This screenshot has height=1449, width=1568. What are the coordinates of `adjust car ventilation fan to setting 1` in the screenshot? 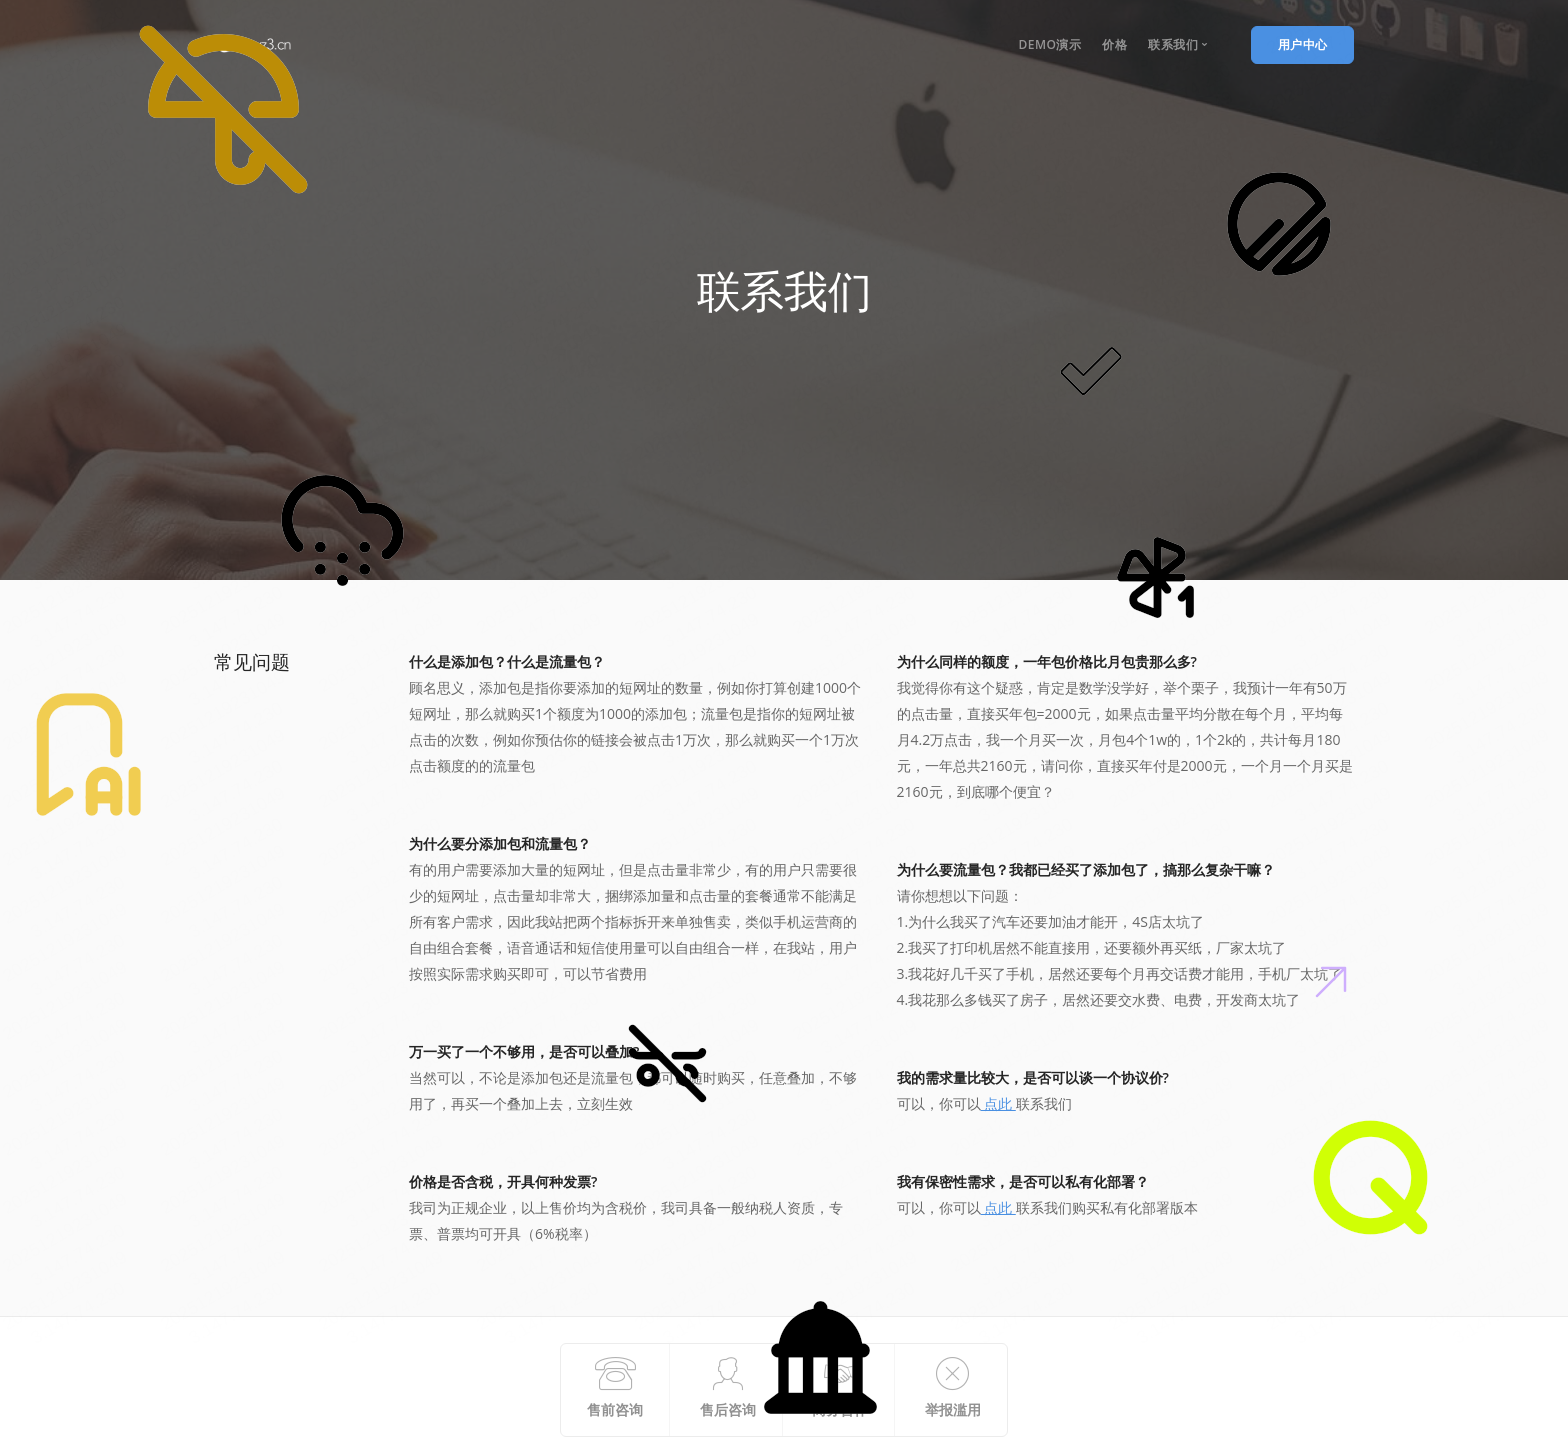 It's located at (1157, 577).